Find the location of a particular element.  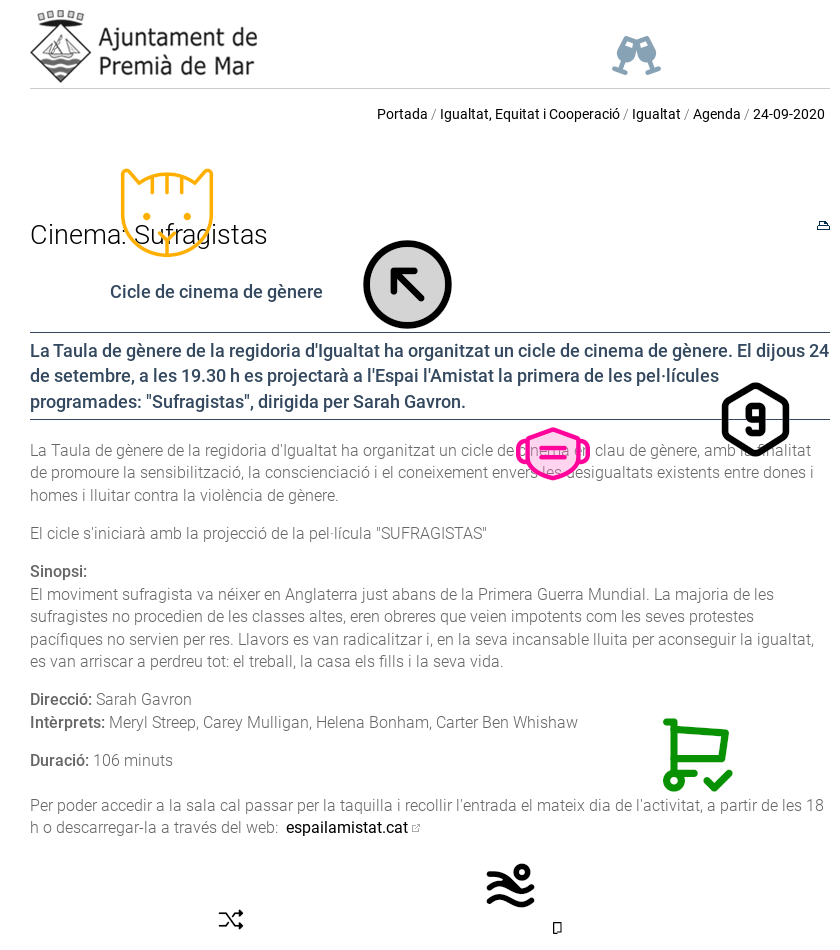

indicates step 9 in a multi-step process is located at coordinates (755, 419).